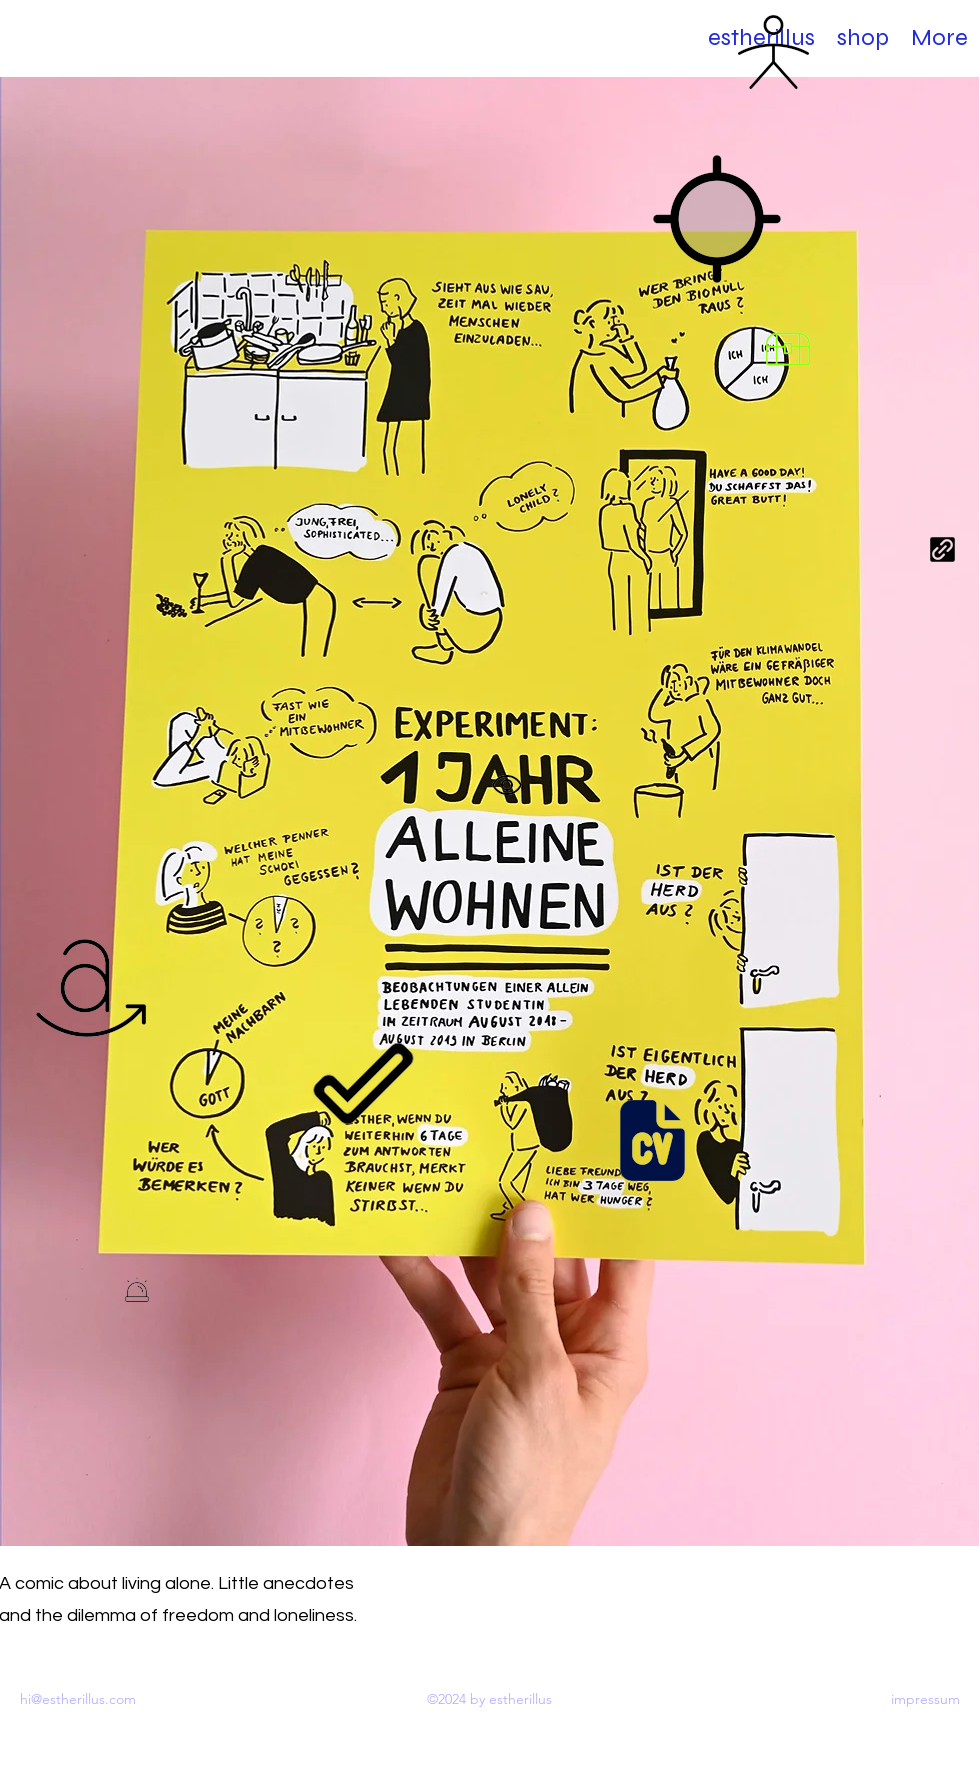 This screenshot has height=1773, width=980. Describe the element at coordinates (87, 986) in the screenshot. I see `visit amazon.com` at that location.